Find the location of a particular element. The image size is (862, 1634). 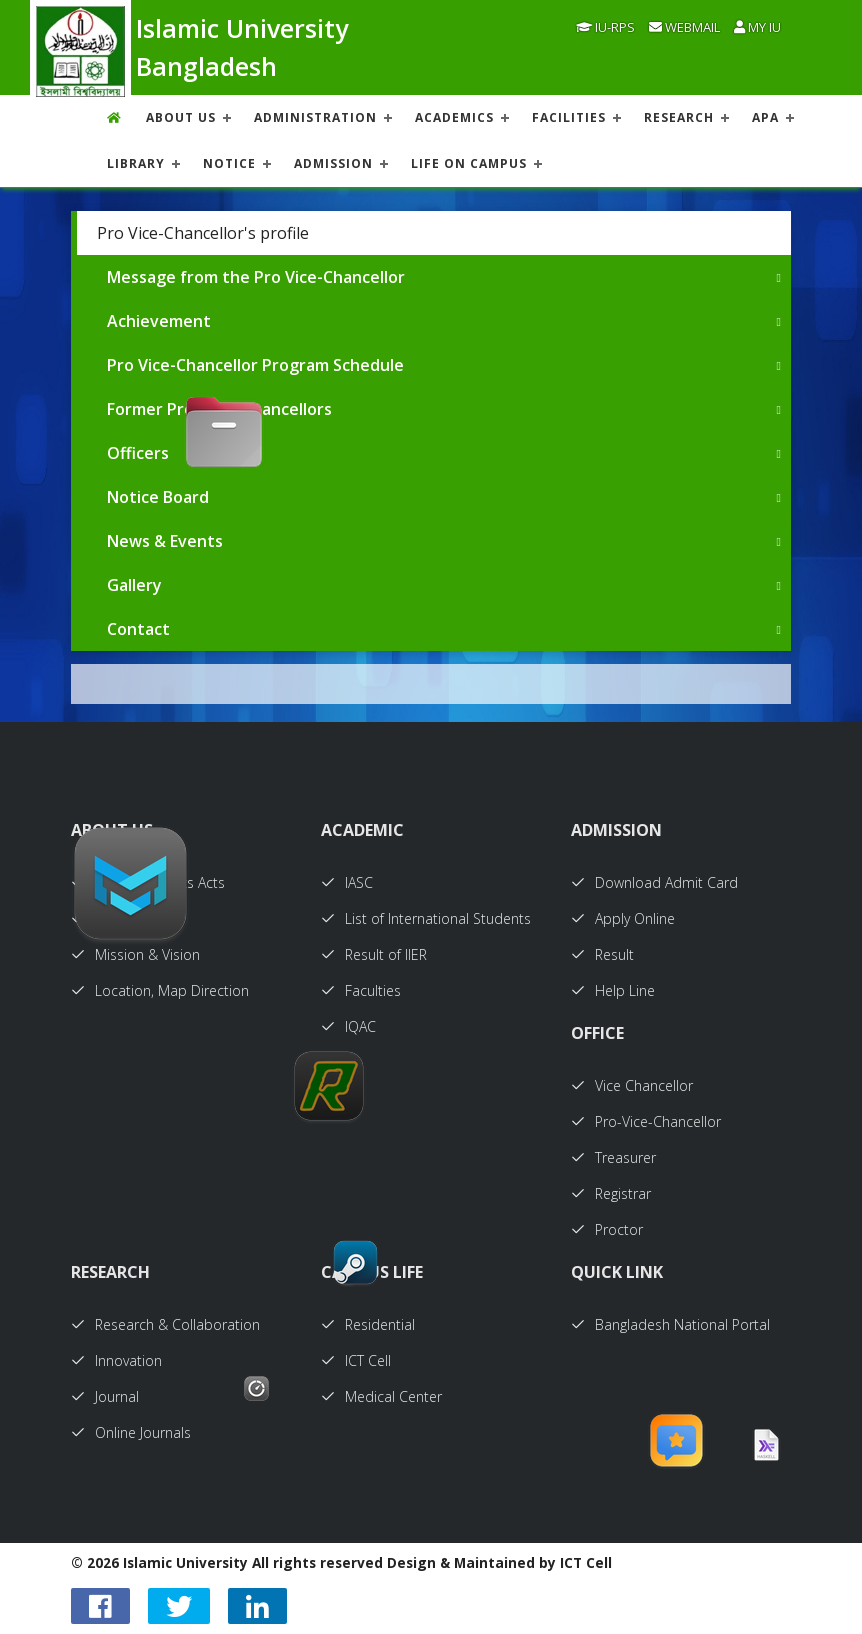

open flare messaging app is located at coordinates (676, 1440).